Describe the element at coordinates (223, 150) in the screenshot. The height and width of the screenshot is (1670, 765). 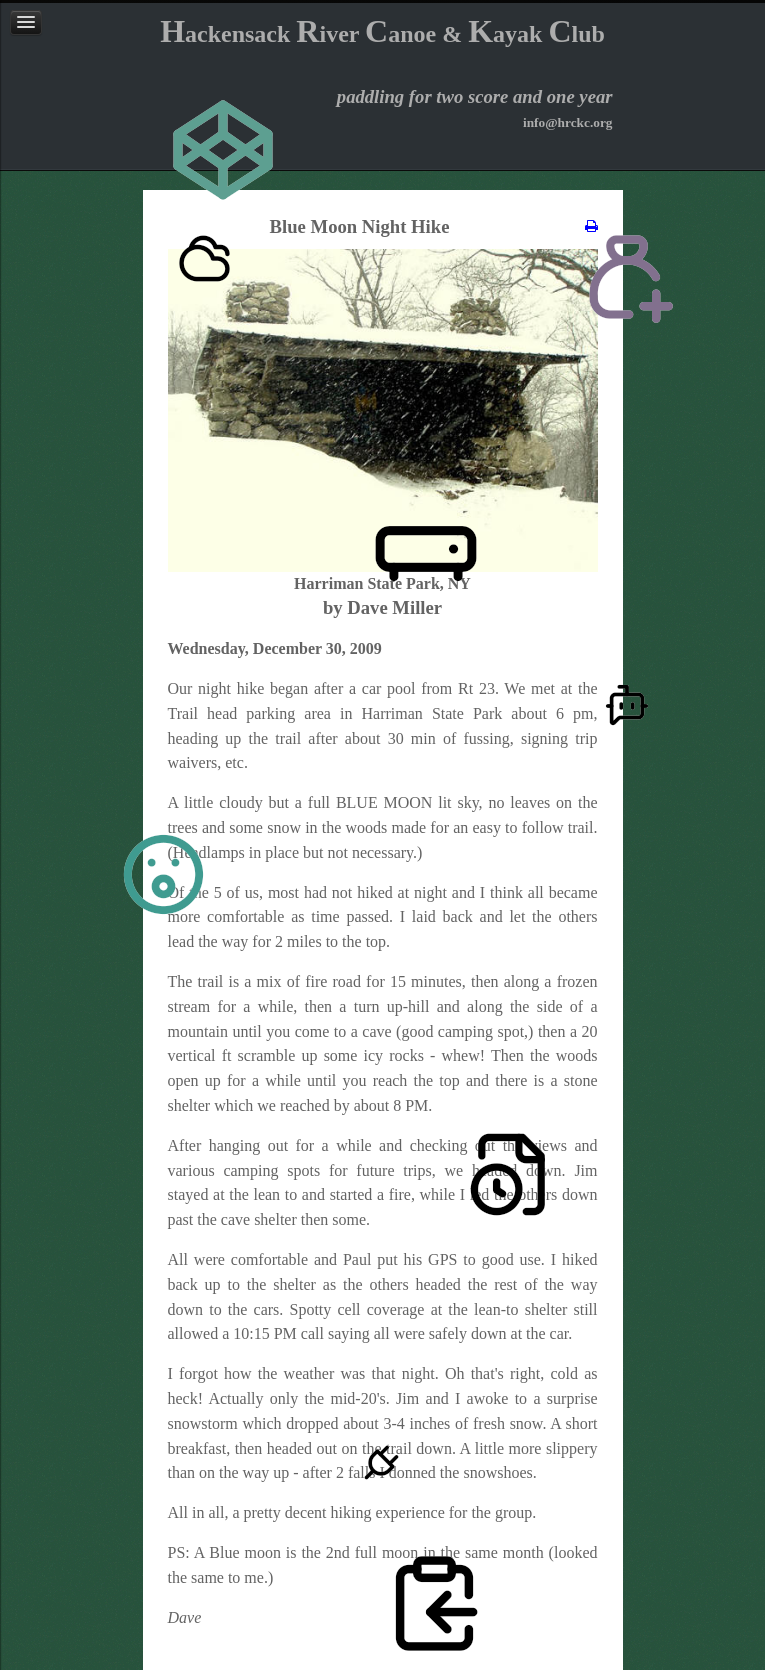
I see `open CodePen profile or project` at that location.